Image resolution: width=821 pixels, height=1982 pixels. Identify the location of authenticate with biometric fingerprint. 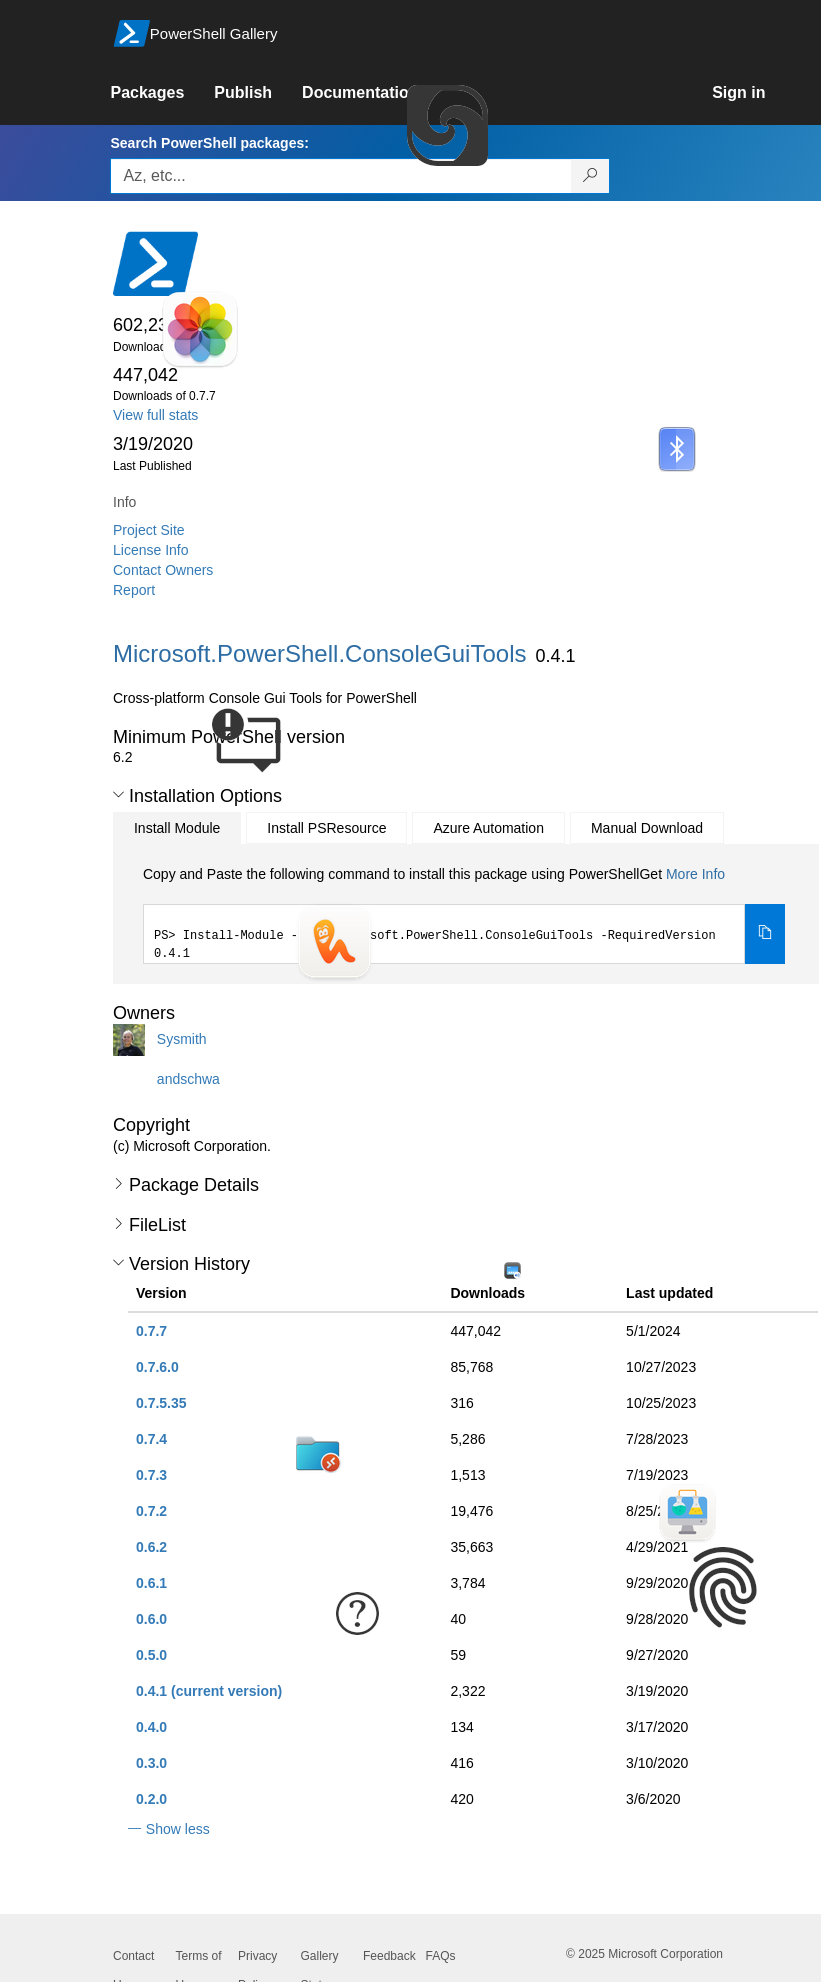
(725, 1588).